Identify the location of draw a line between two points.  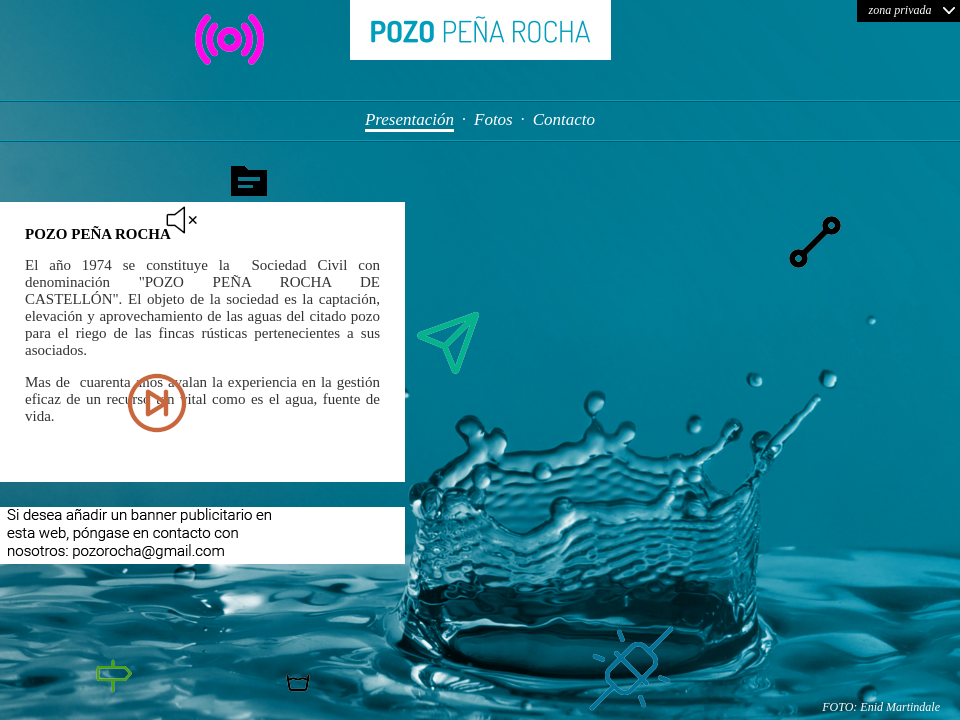
(815, 242).